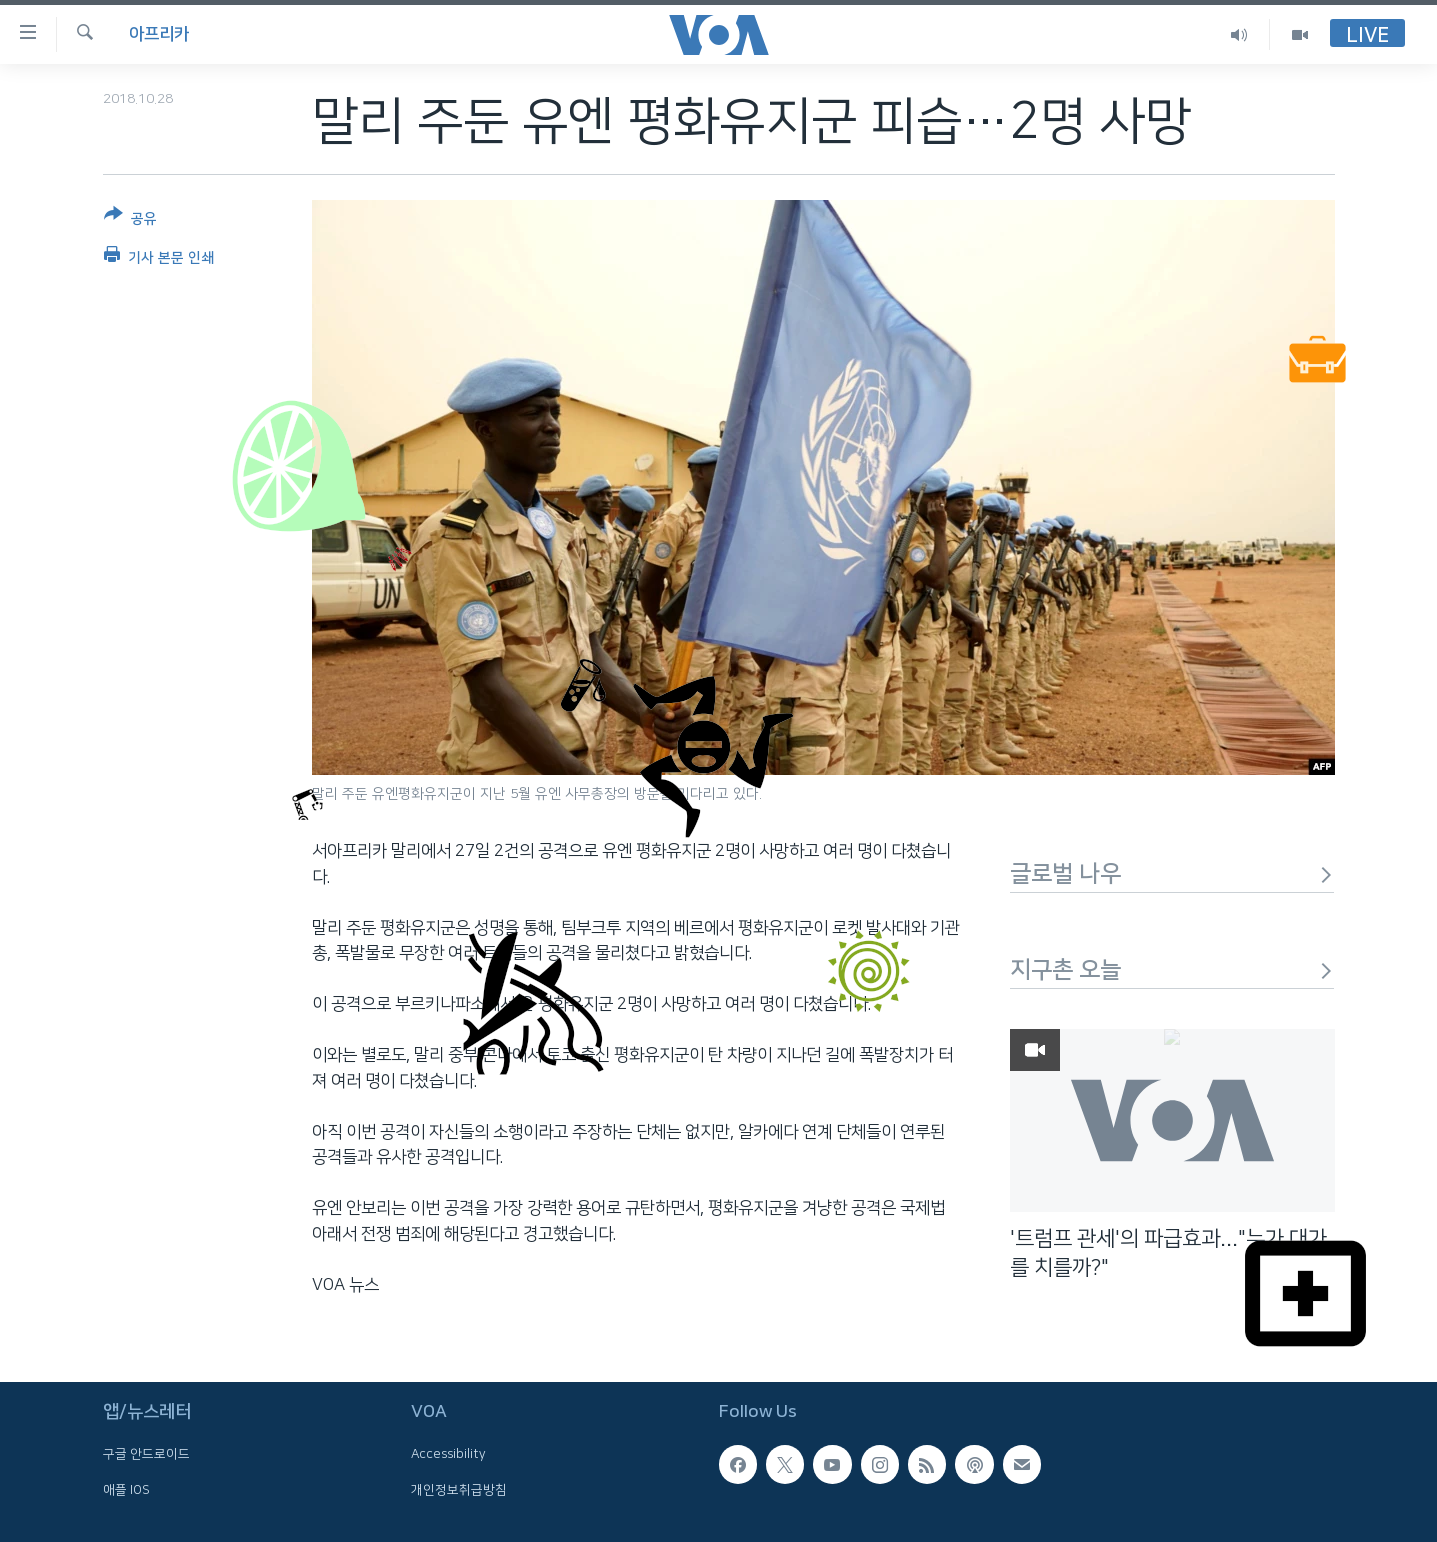  Describe the element at coordinates (307, 804) in the screenshot. I see `access cargo or shipping management features` at that location.